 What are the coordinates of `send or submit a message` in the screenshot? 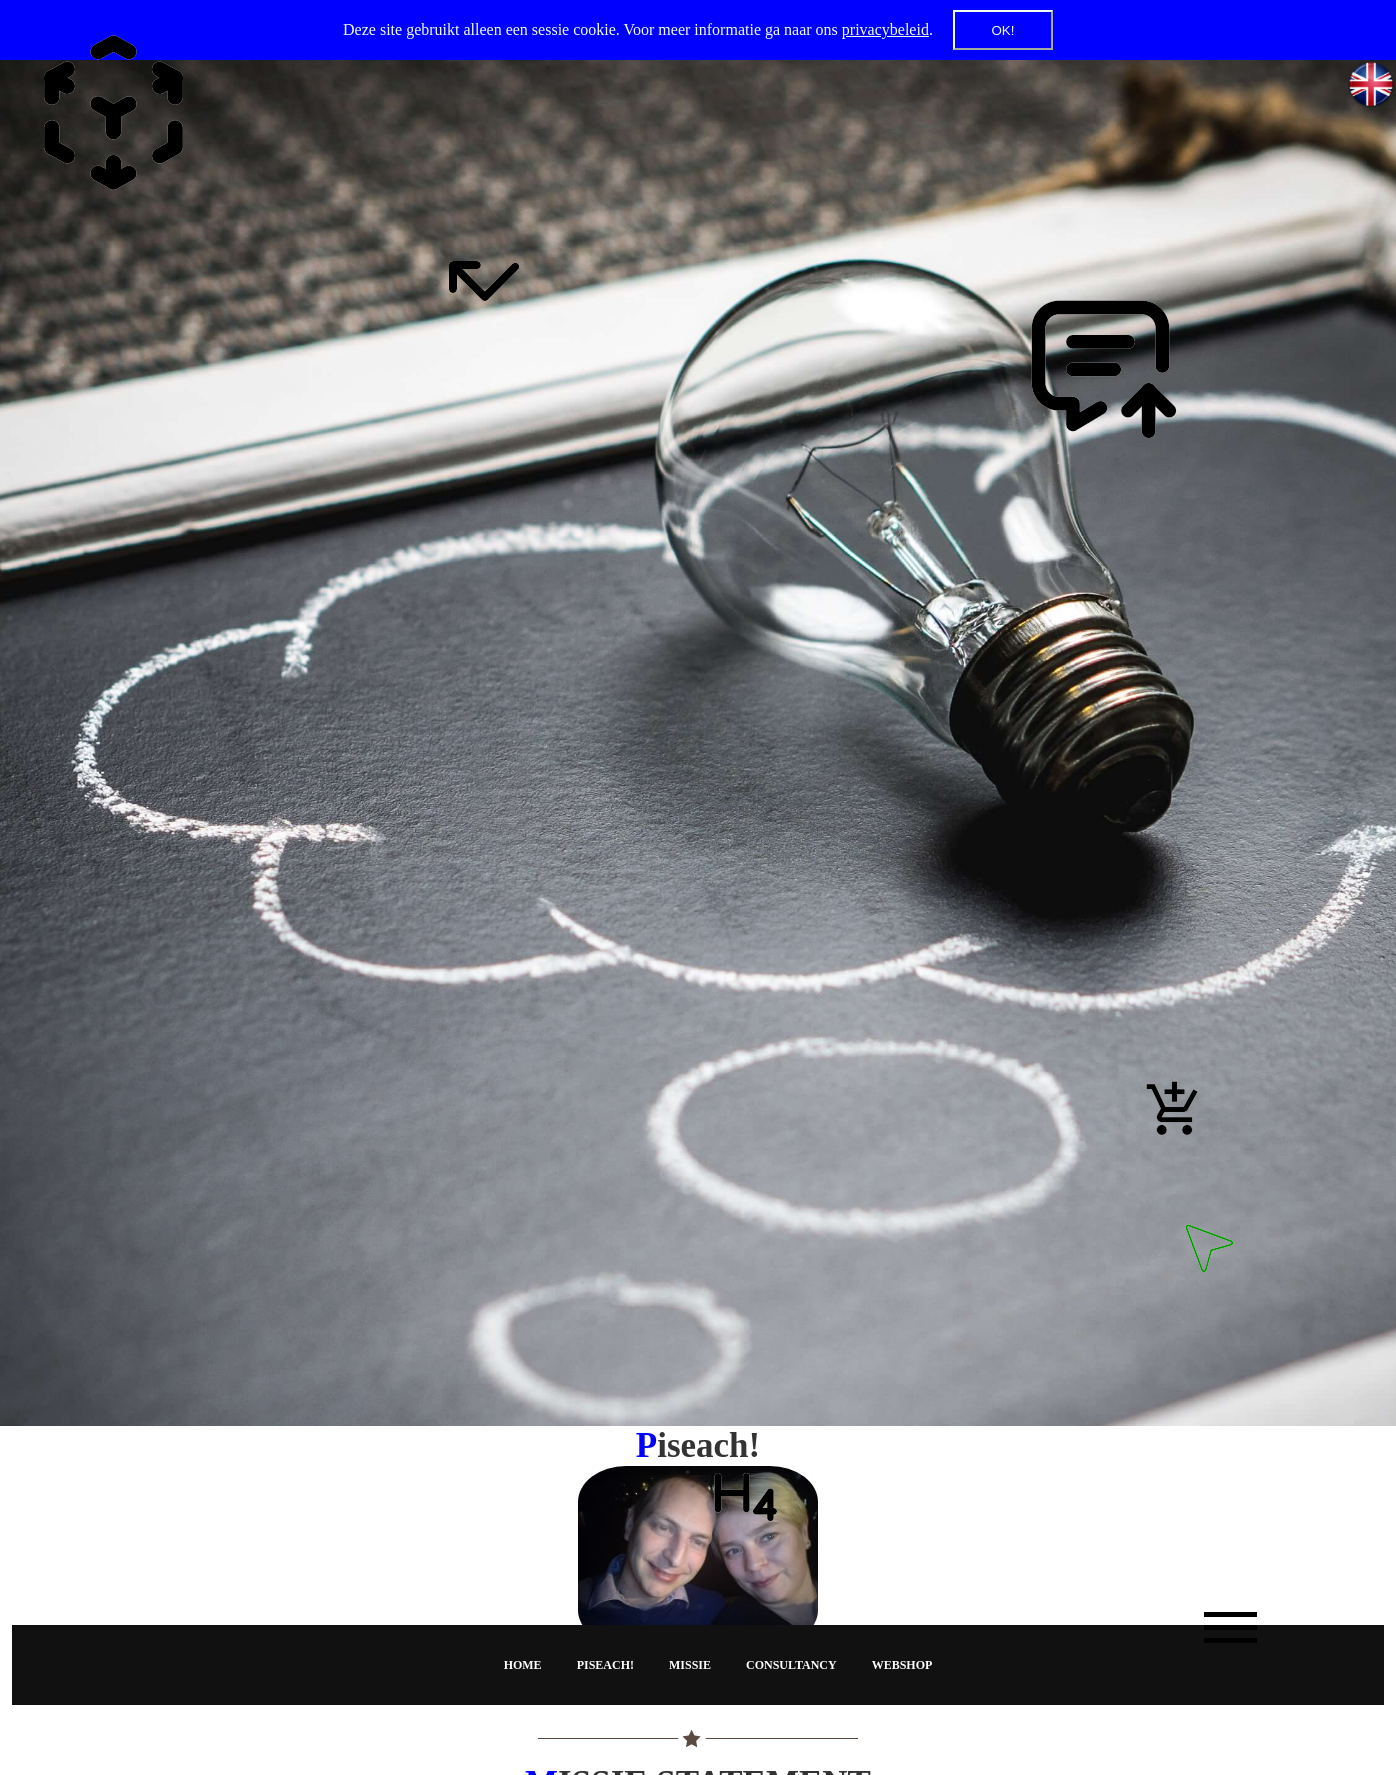 It's located at (1100, 362).